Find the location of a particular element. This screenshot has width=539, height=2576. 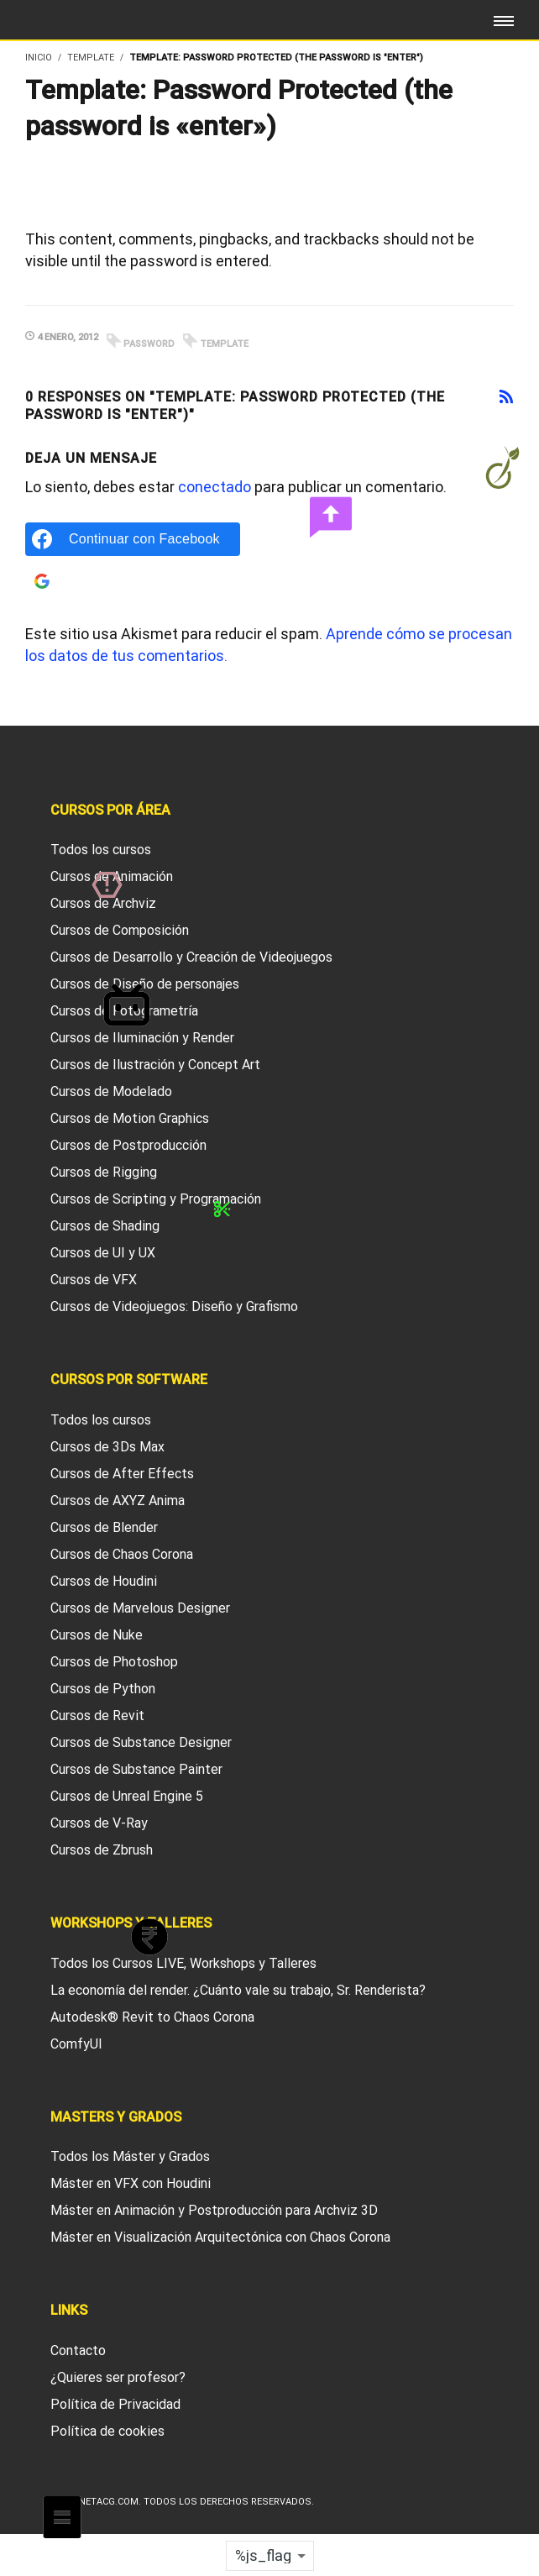

cut selected content to clipboard is located at coordinates (222, 1209).